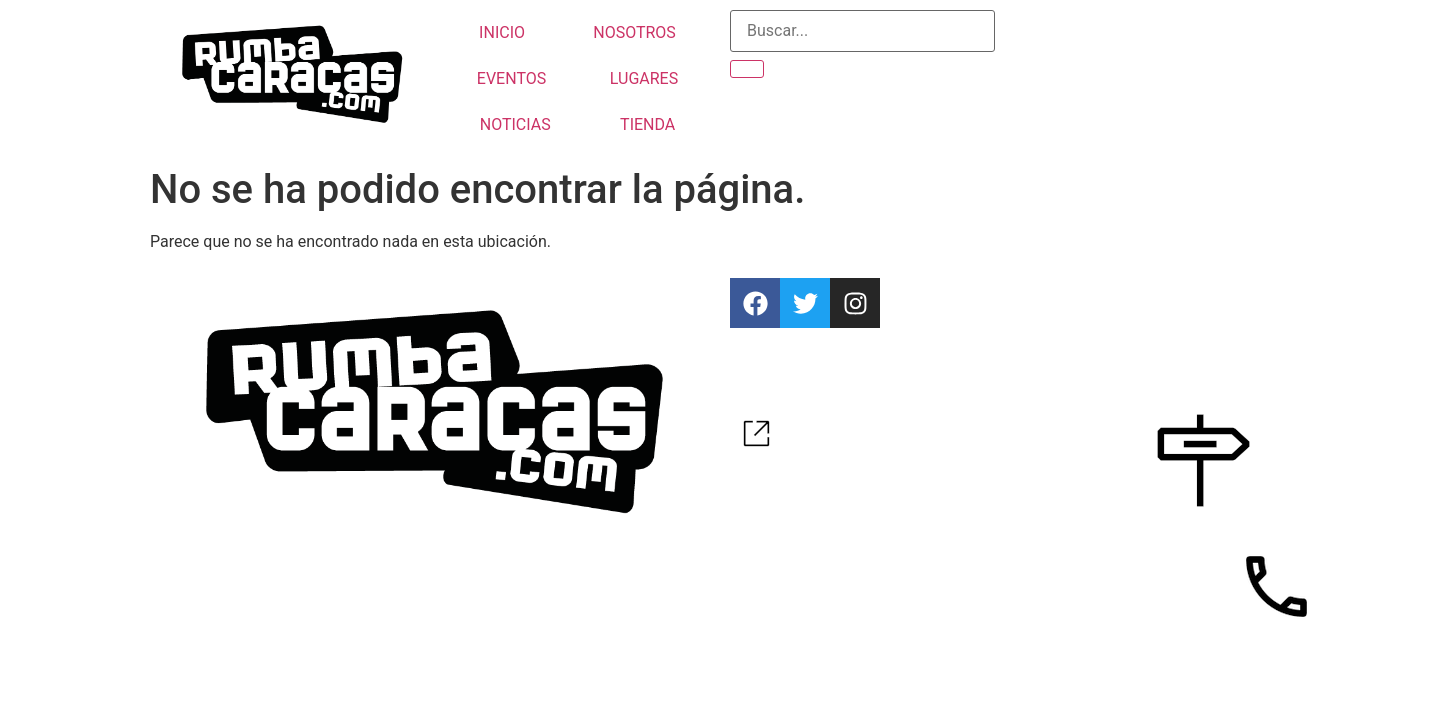 The width and height of the screenshot is (1440, 720). I want to click on open link in a new window or tab, so click(756, 433).